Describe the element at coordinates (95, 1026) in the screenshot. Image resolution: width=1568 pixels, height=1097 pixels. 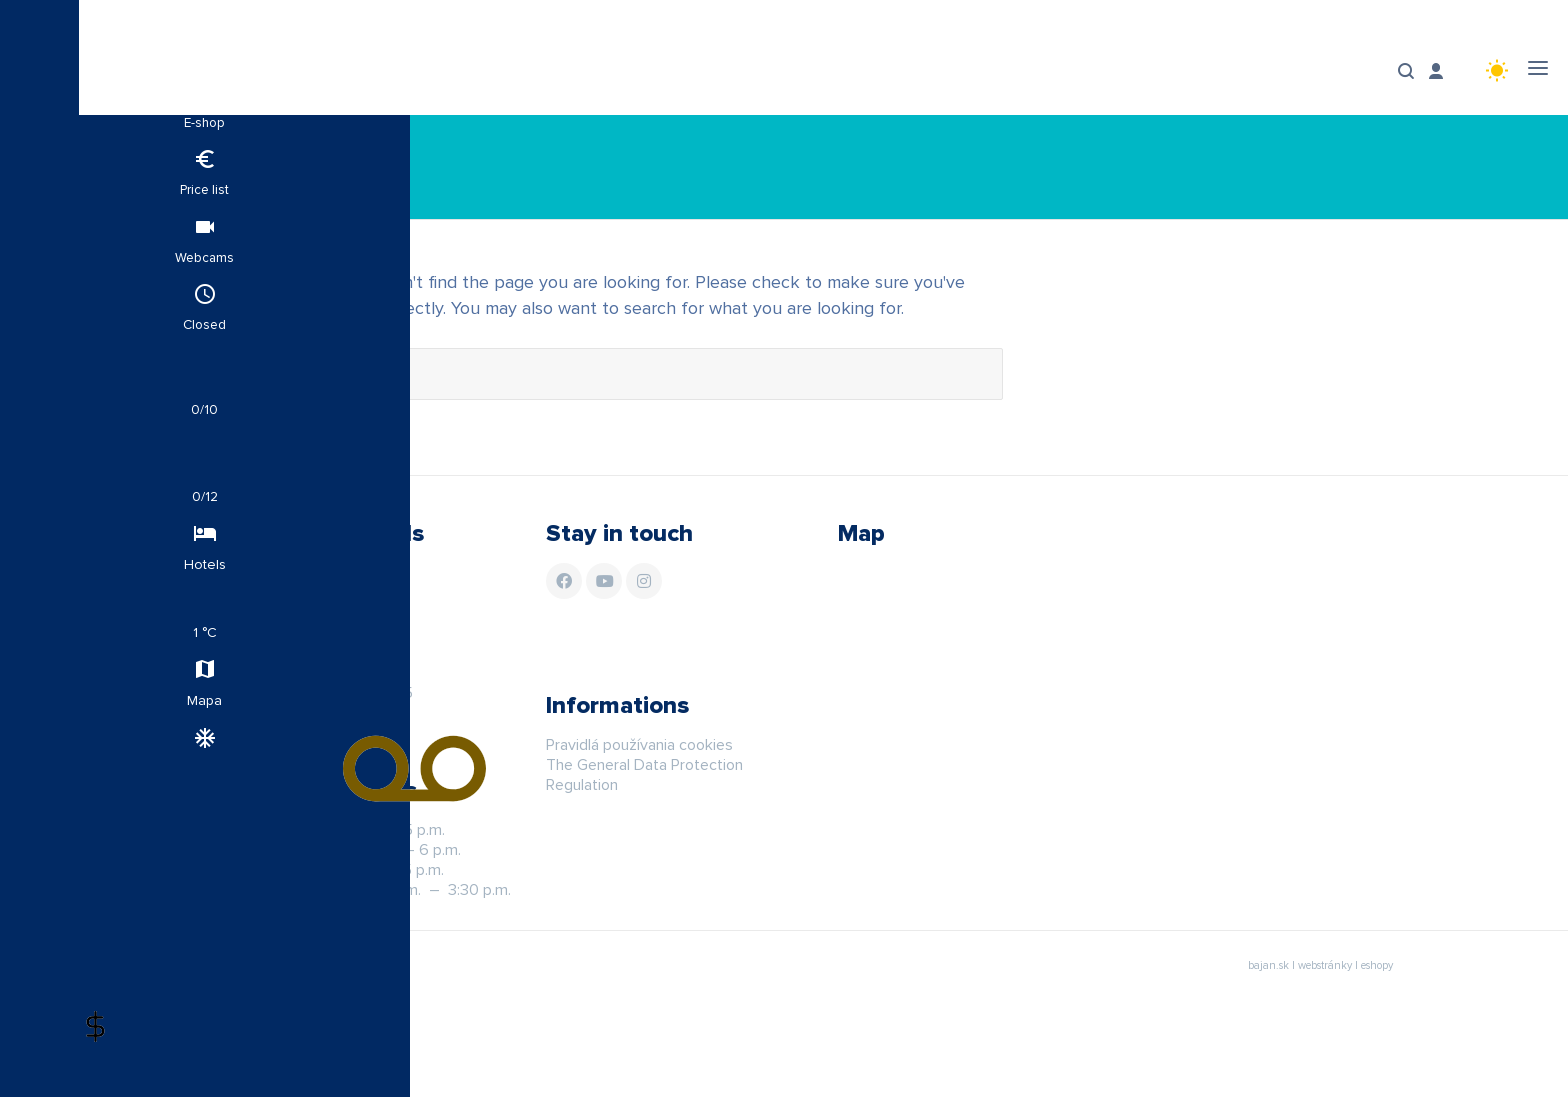
I see `view payment or pricing details` at that location.